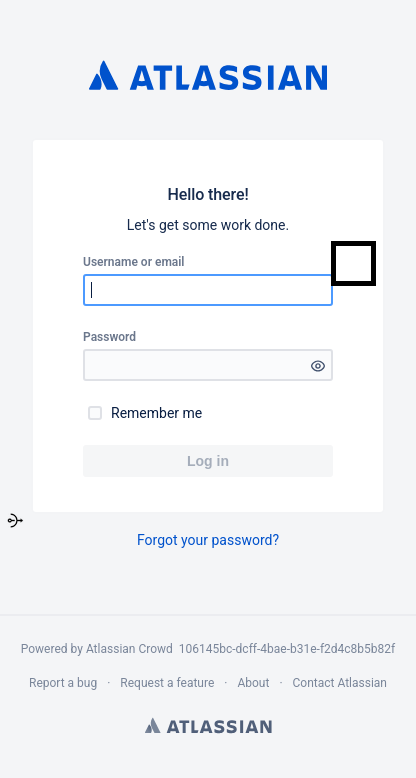 The width and height of the screenshot is (416, 778). I want to click on network address translation settings, so click(15, 520).